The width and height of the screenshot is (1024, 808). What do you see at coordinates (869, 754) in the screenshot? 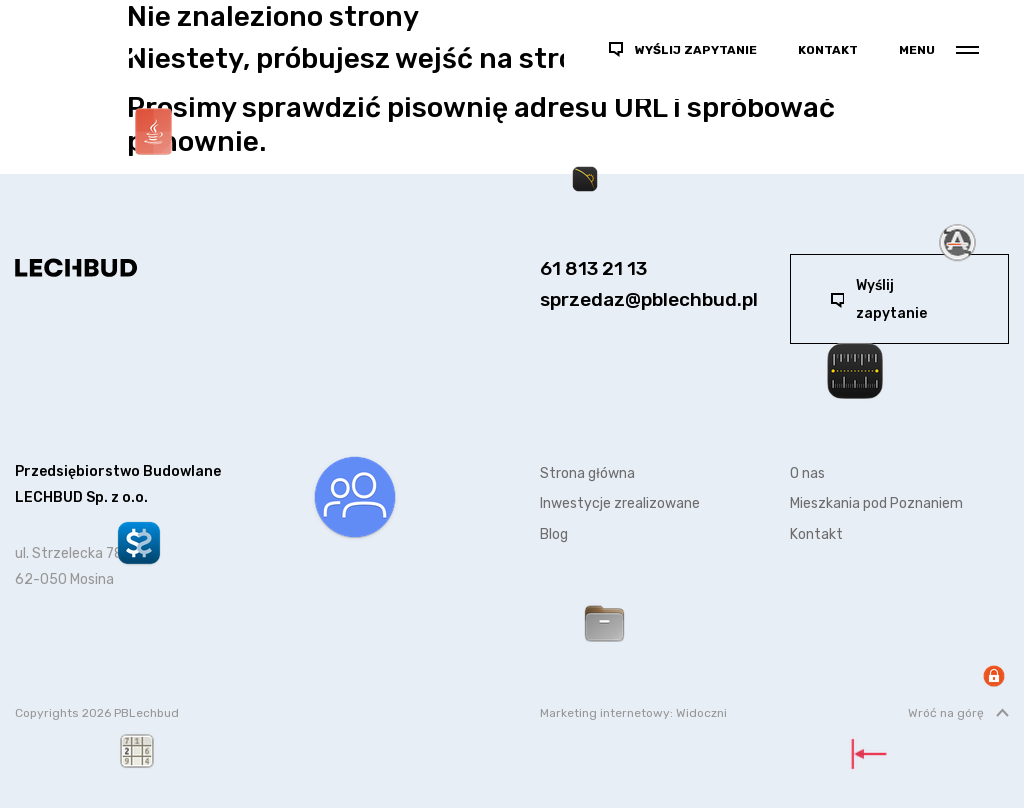
I see `go to the first item in a list or sequence` at bounding box center [869, 754].